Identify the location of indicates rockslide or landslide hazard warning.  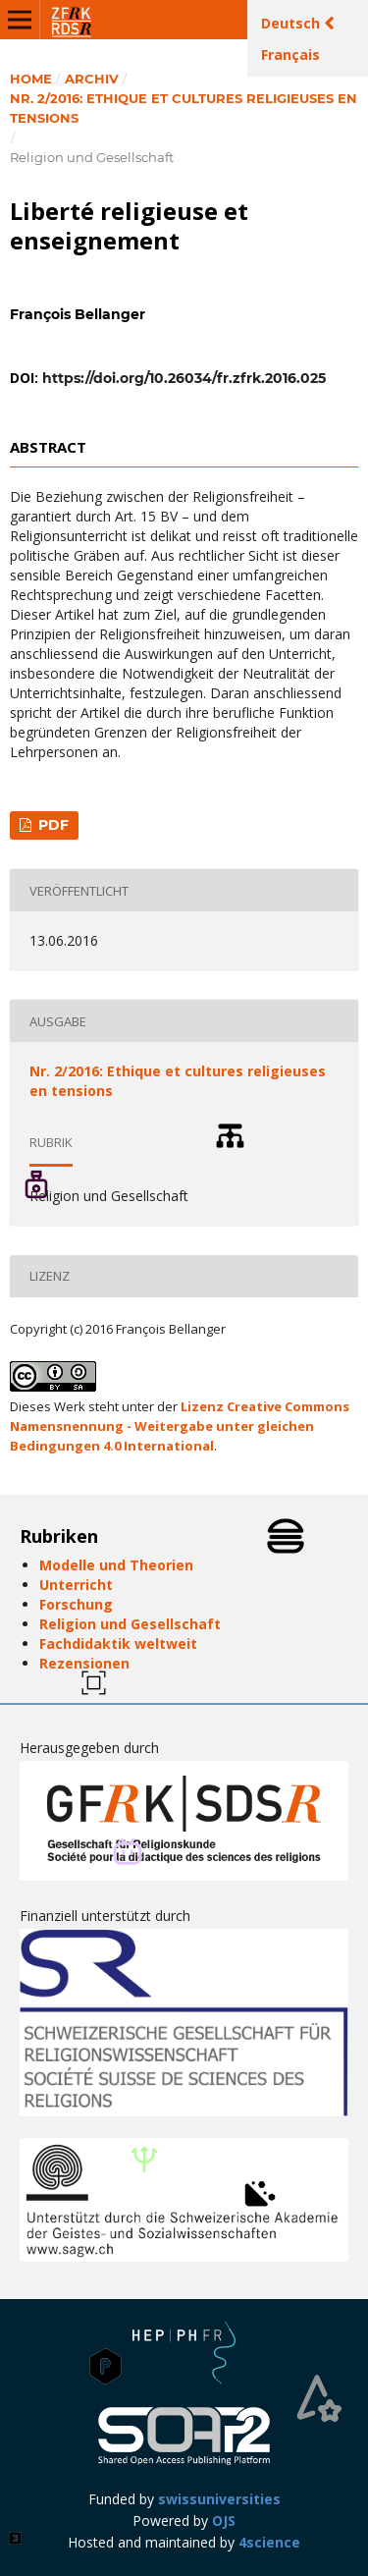
(260, 2193).